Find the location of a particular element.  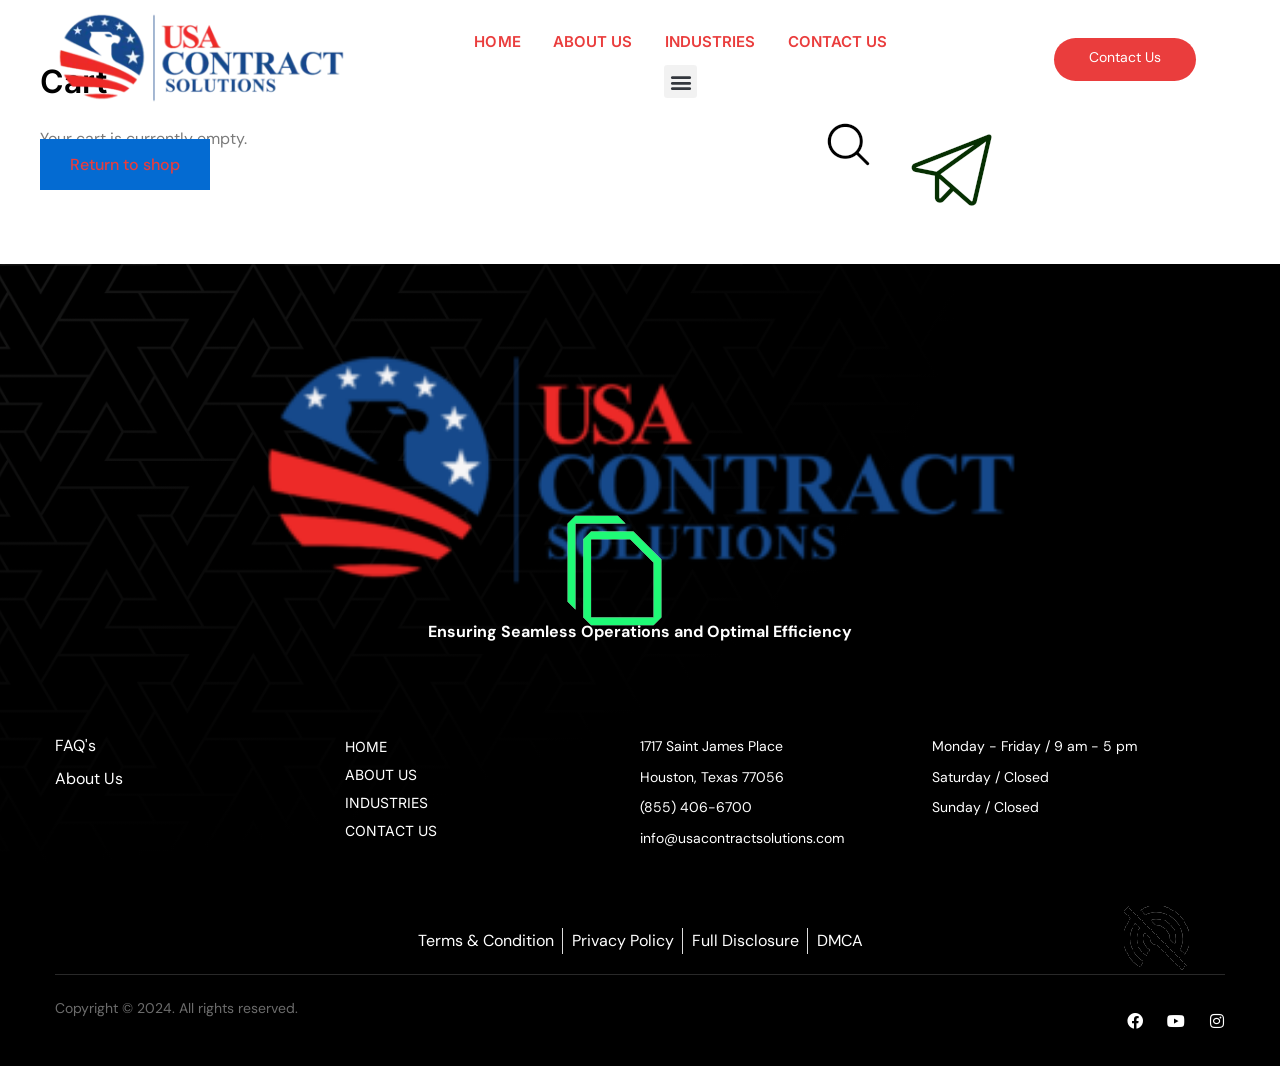

search for content or items is located at coordinates (848, 144).